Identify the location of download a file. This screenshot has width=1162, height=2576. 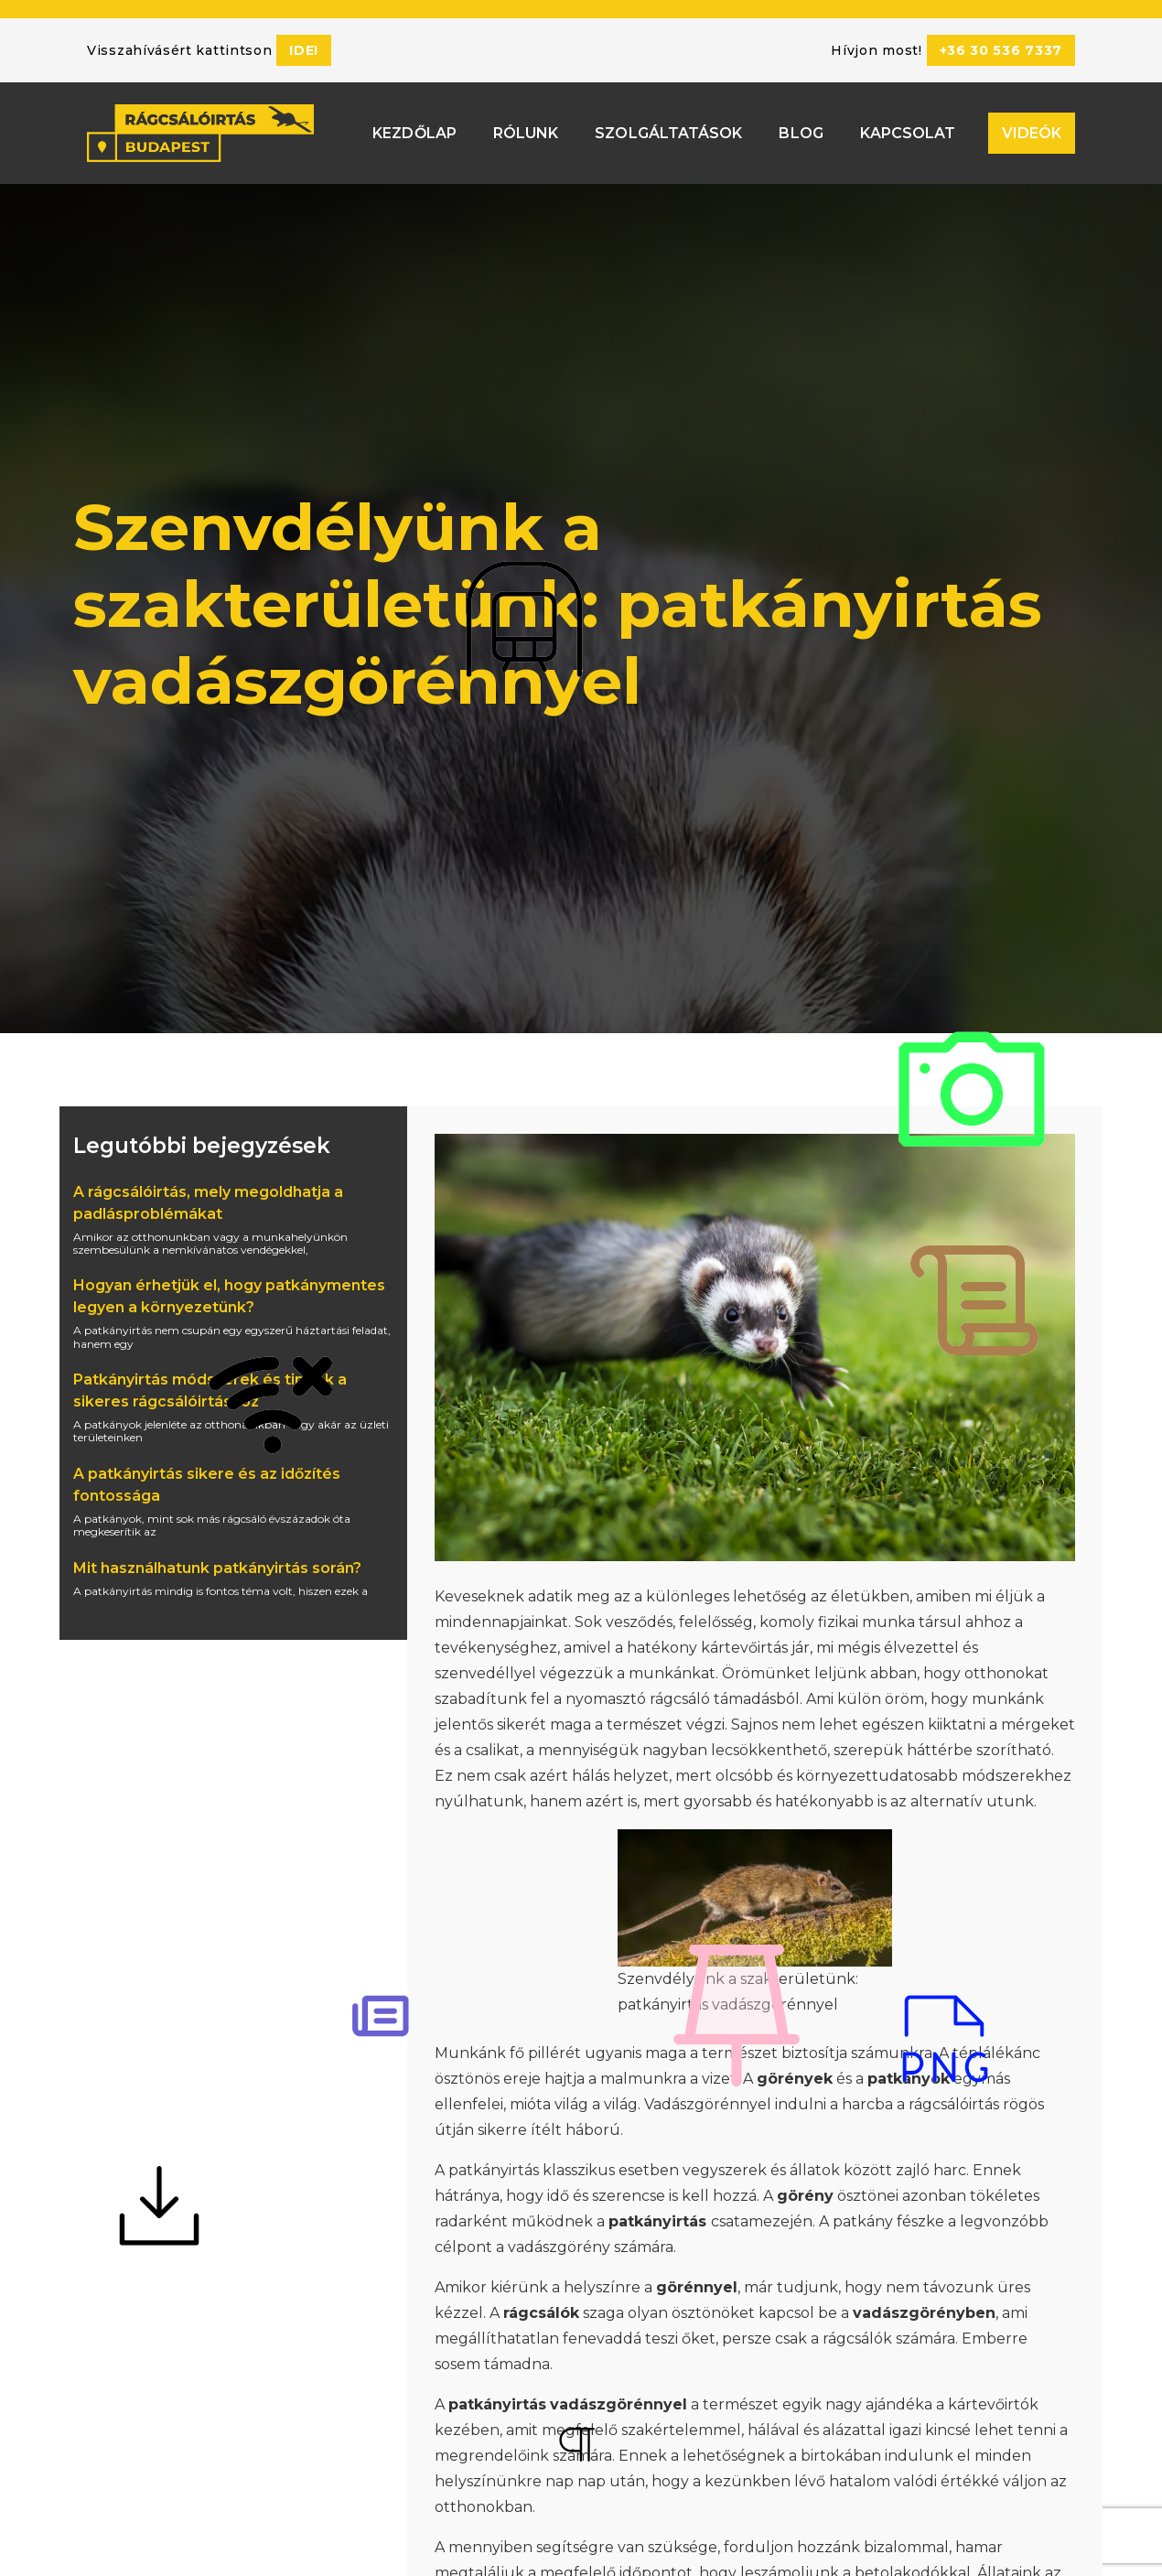
(159, 2209).